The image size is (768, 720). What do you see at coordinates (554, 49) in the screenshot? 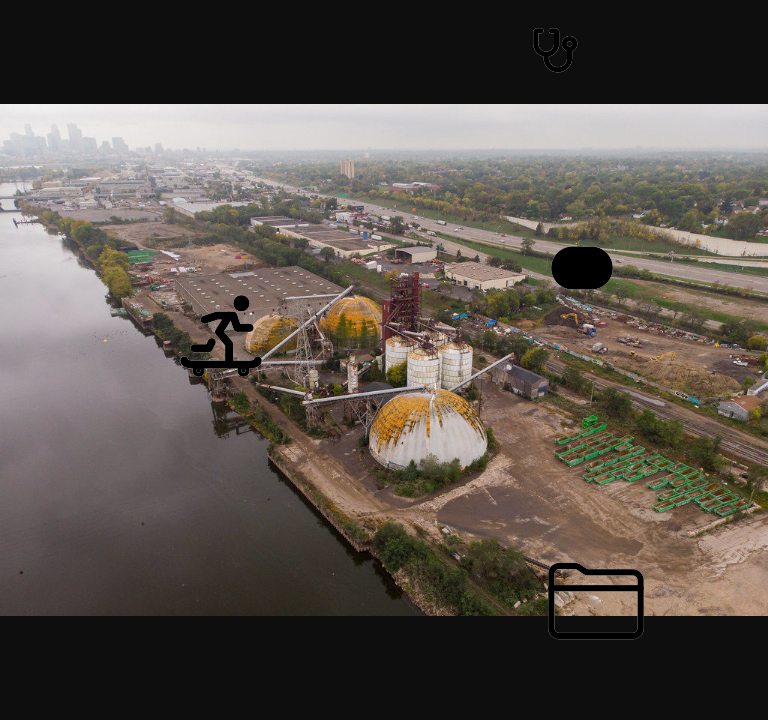
I see `access health or medical features` at bounding box center [554, 49].